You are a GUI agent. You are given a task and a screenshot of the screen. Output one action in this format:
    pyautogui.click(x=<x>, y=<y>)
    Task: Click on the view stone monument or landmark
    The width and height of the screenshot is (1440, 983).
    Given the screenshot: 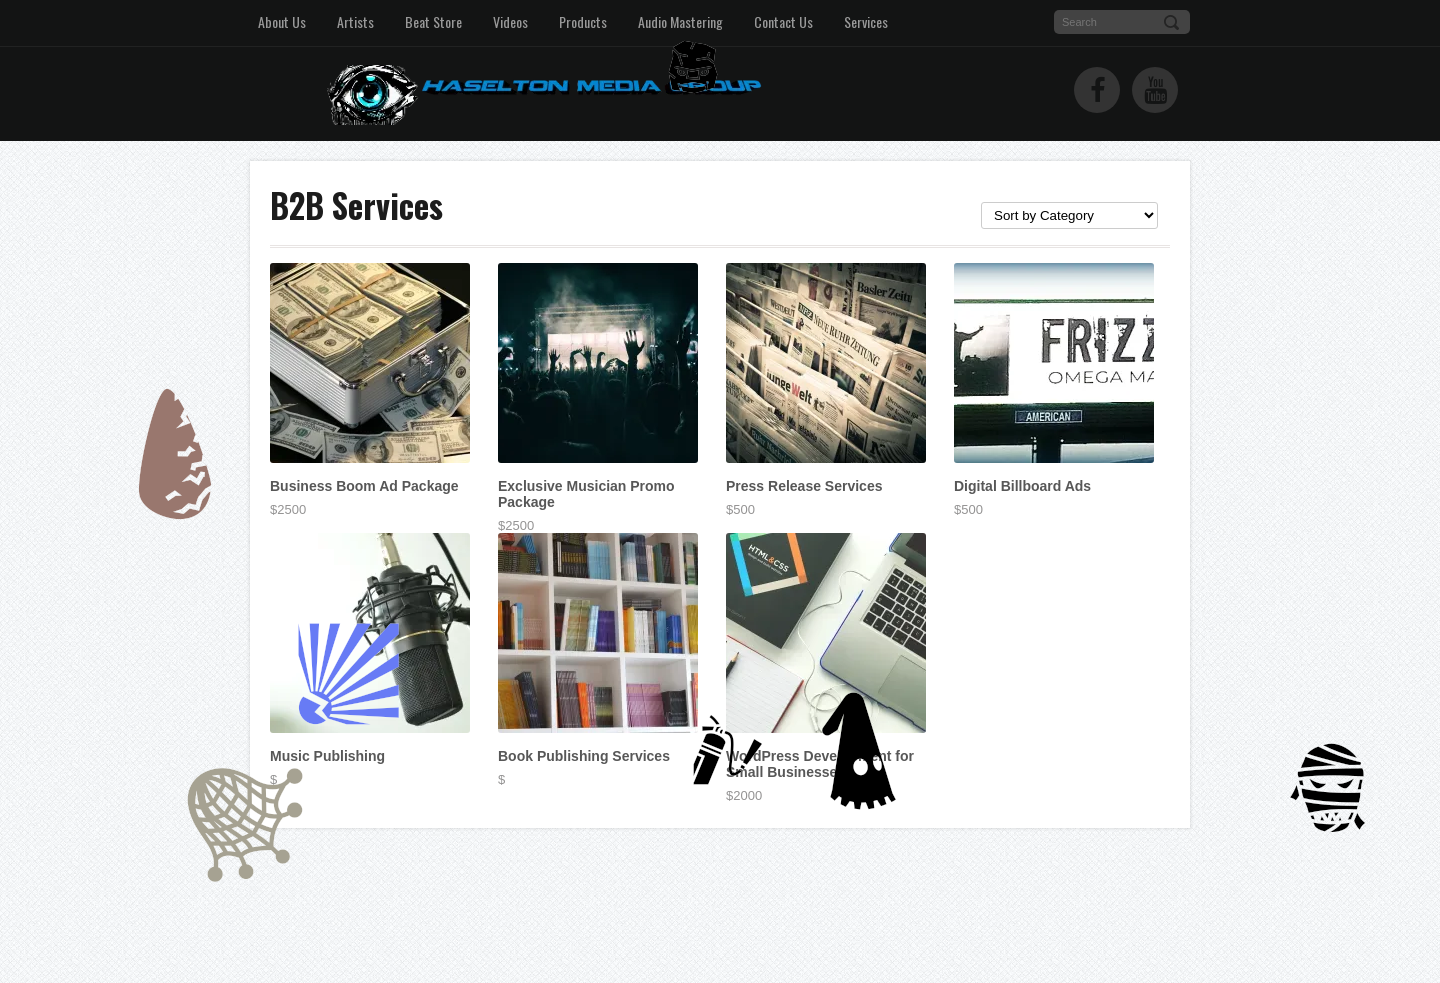 What is the action you would take?
    pyautogui.click(x=175, y=454)
    